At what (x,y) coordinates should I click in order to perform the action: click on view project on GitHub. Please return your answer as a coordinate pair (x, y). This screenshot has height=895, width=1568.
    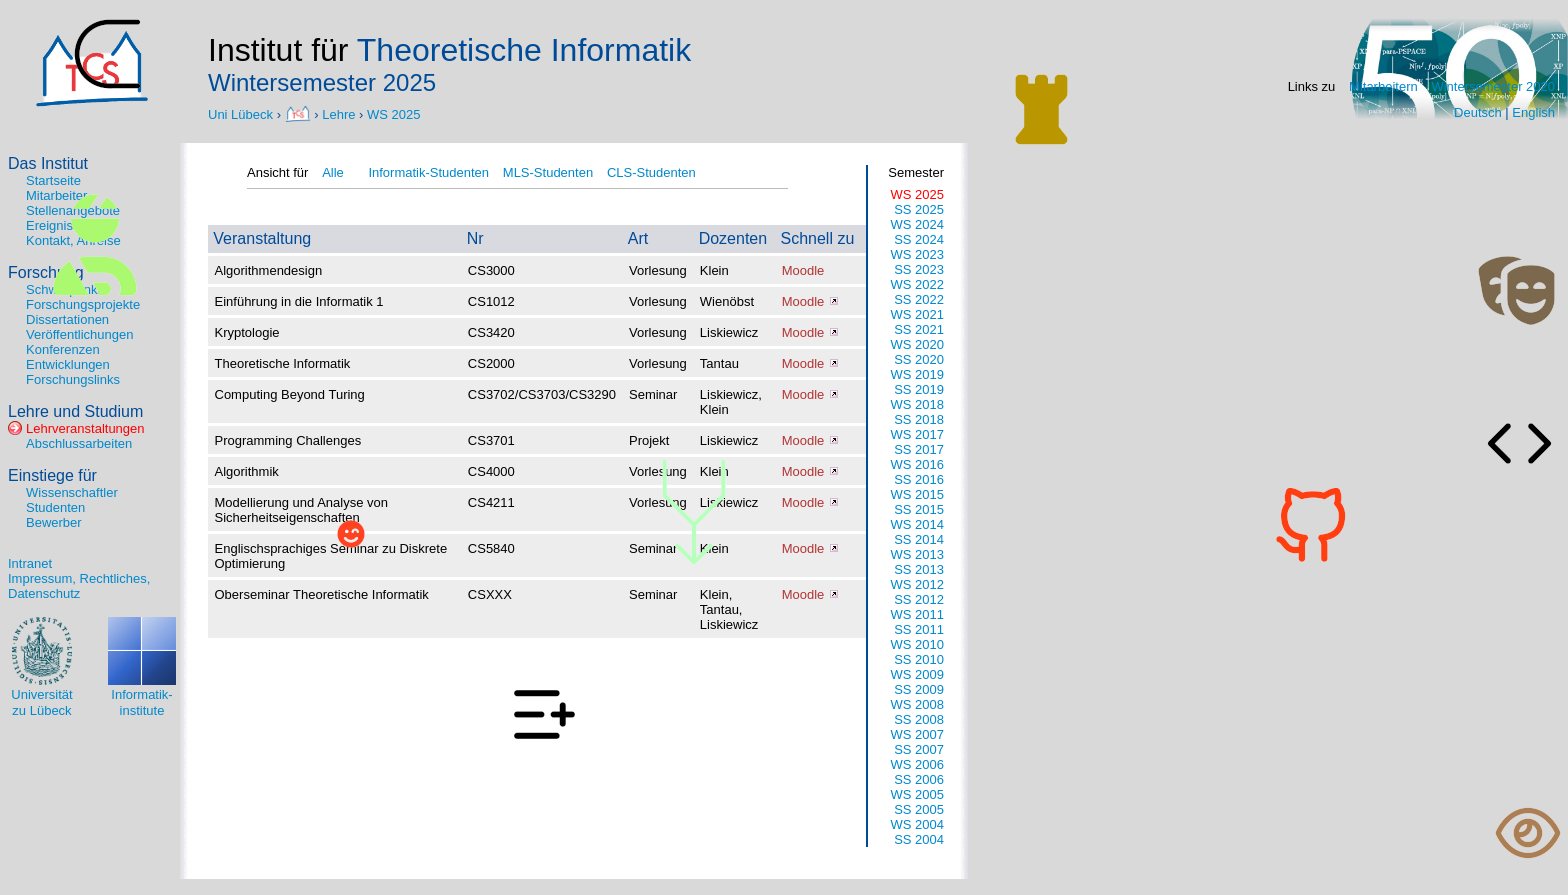
    Looking at the image, I should click on (1311, 526).